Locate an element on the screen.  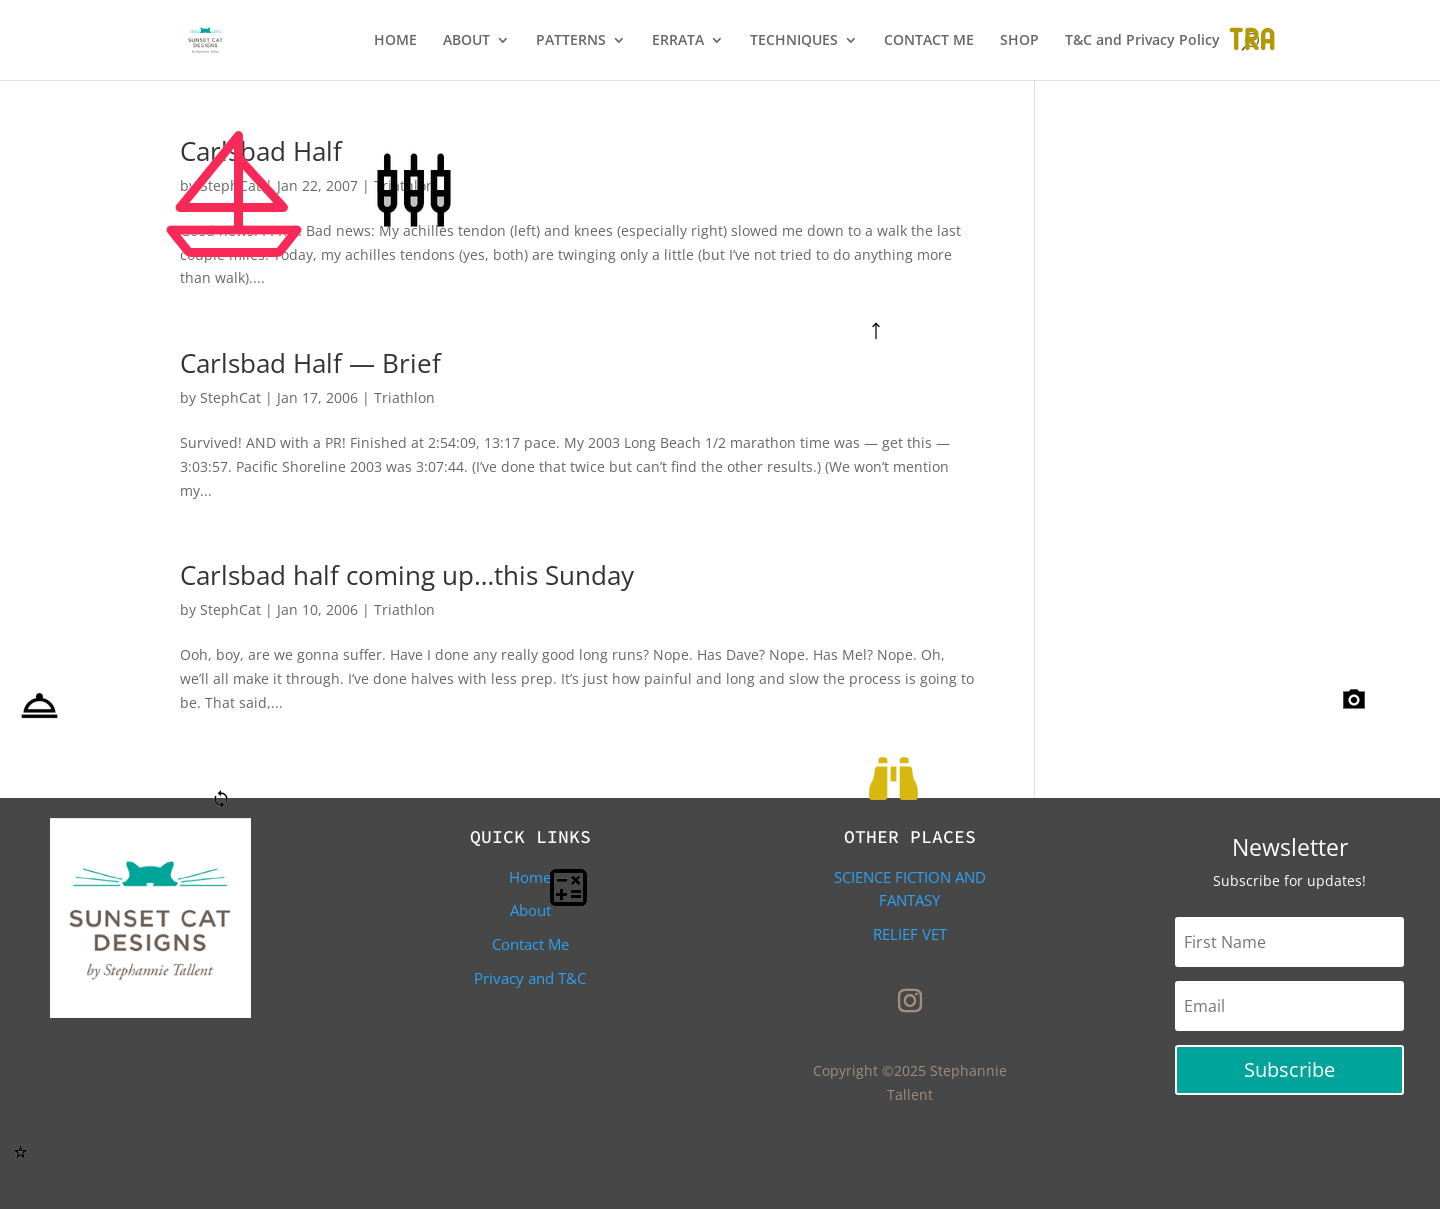
configure audio or video input connections is located at coordinates (414, 190).